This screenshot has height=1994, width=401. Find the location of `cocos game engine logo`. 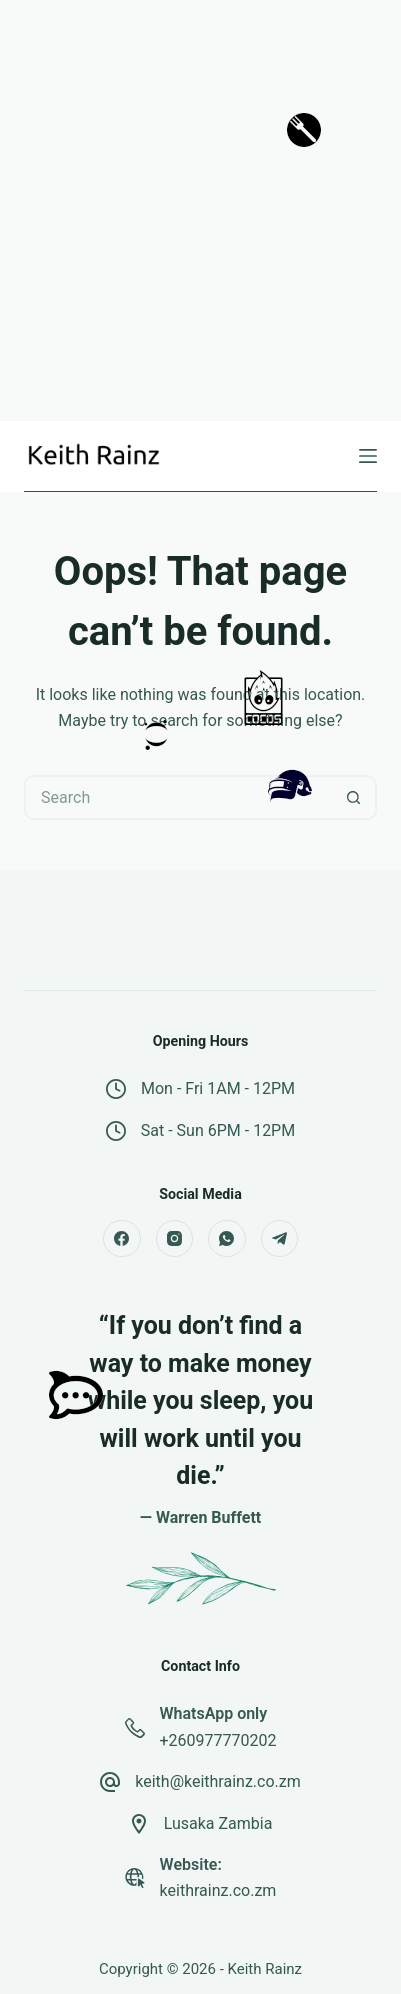

cocos game engine logo is located at coordinates (263, 697).